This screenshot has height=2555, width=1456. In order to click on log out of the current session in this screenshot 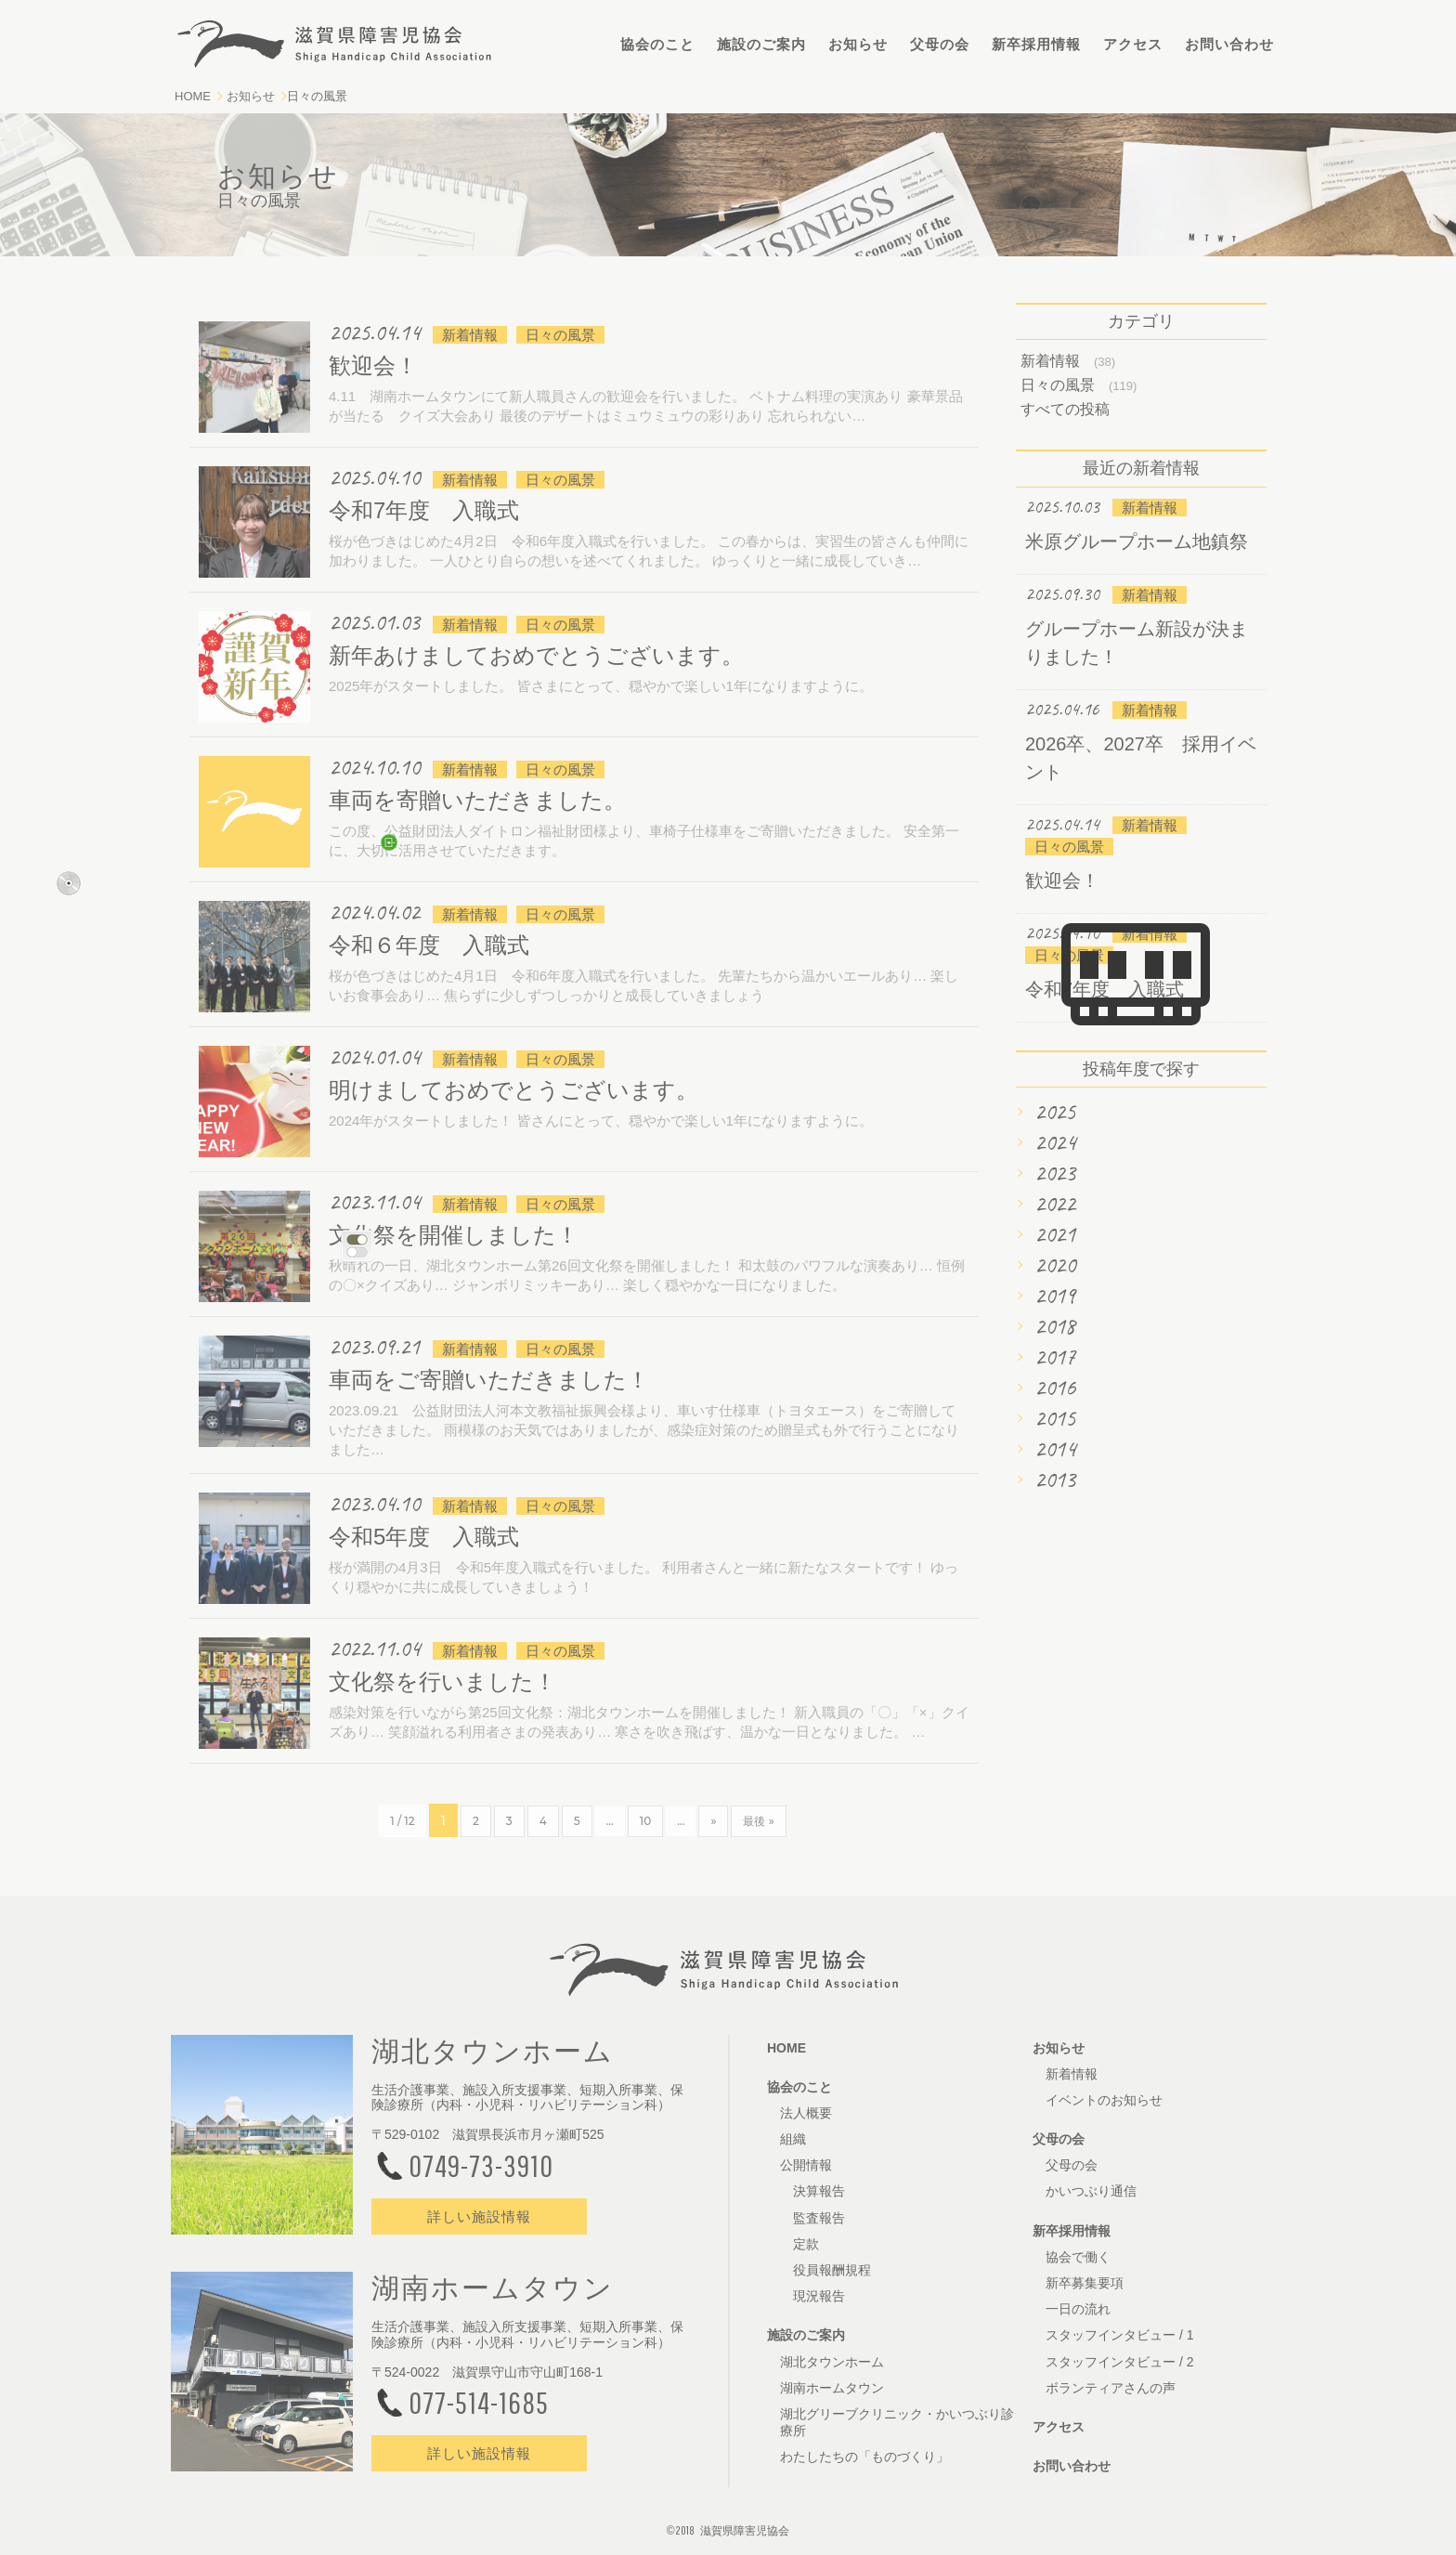, I will do `click(389, 842)`.